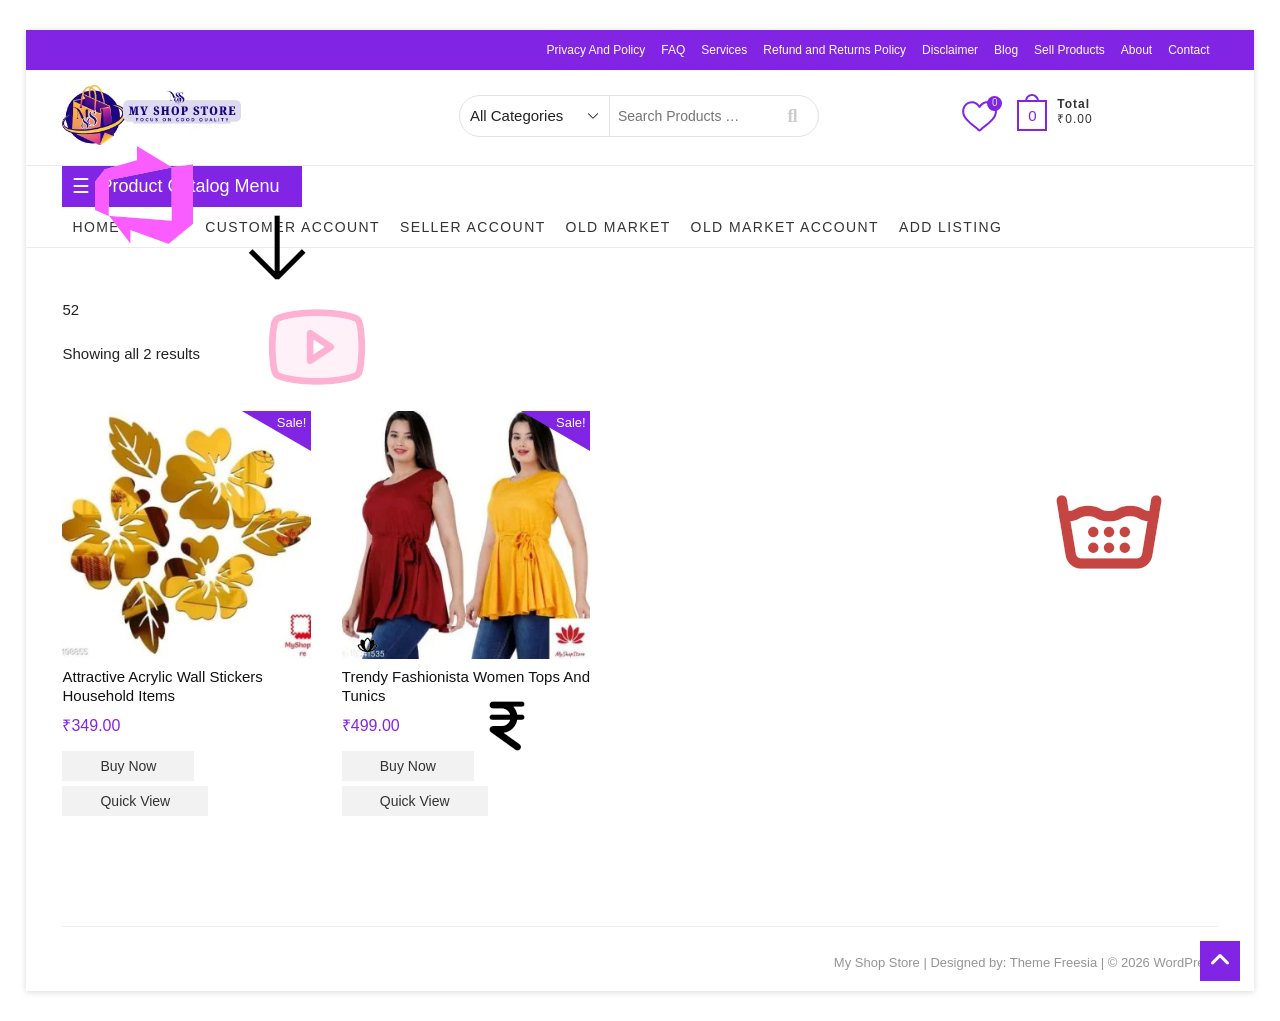 Image resolution: width=1280 pixels, height=1021 pixels. I want to click on open YouTube app, so click(317, 347).